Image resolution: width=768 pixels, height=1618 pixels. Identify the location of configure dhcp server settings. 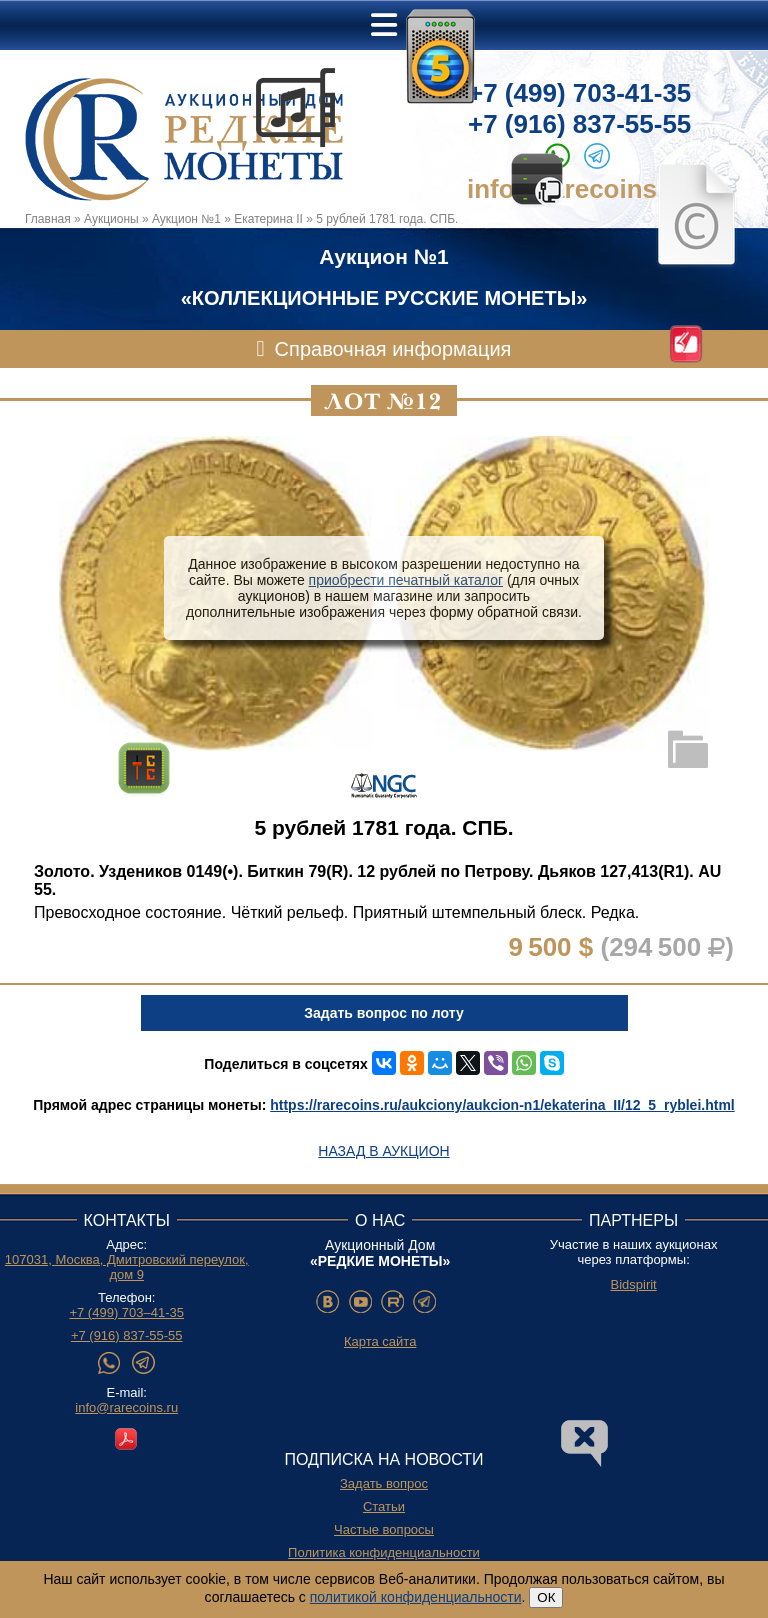
(537, 179).